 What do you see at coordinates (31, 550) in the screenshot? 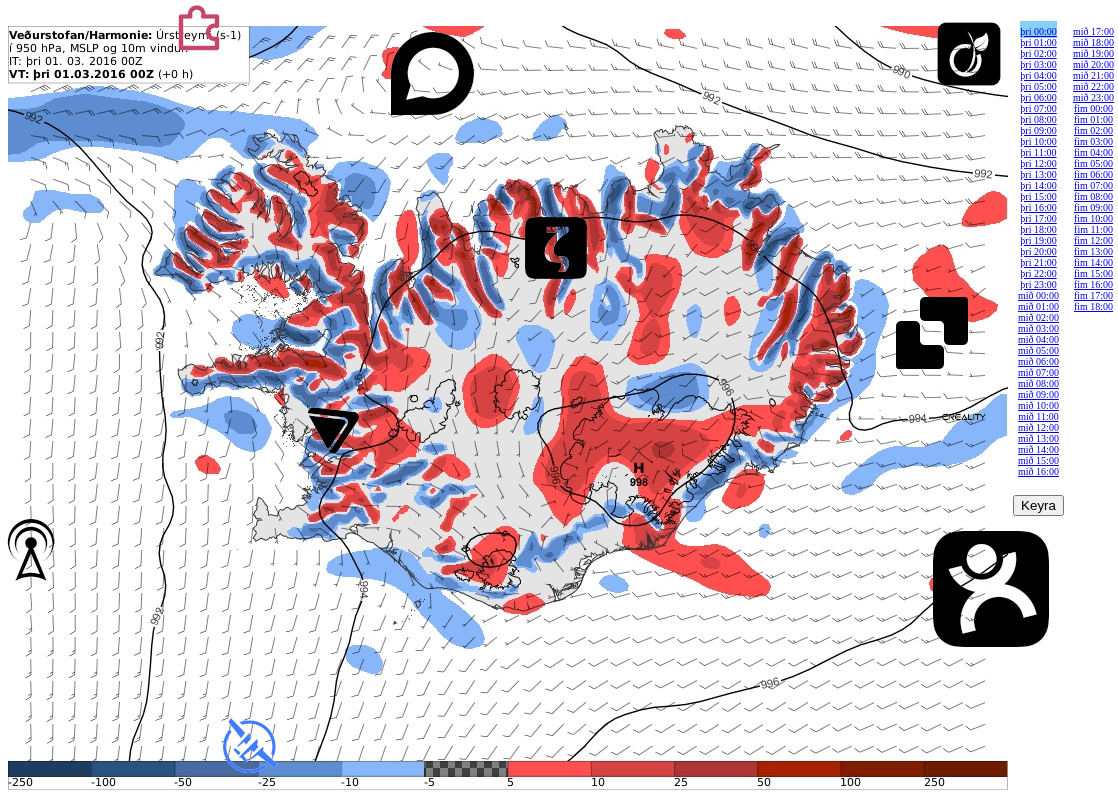
I see `statuspal brand logo` at bounding box center [31, 550].